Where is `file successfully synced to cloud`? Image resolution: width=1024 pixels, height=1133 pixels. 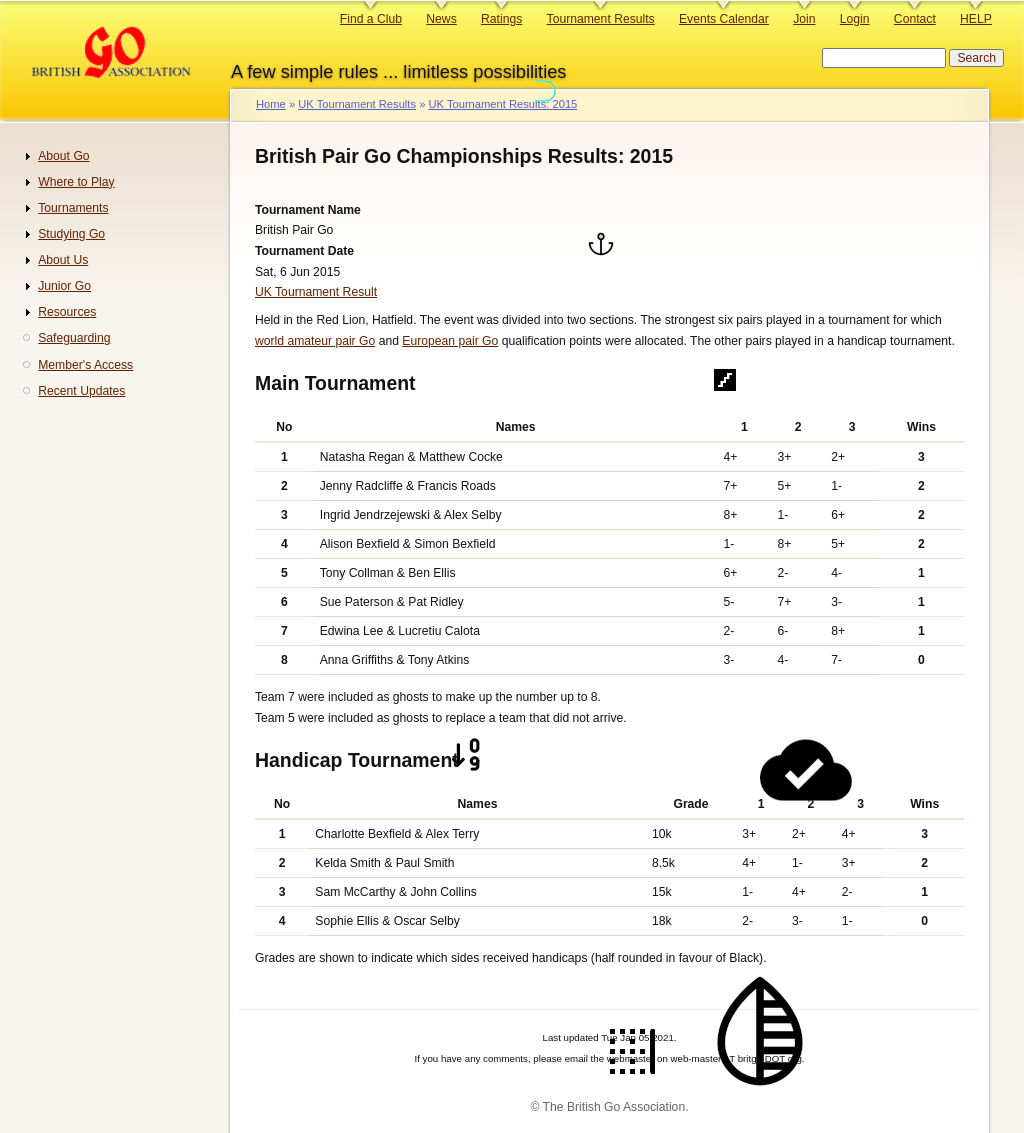
file successfully synced to cloud is located at coordinates (806, 770).